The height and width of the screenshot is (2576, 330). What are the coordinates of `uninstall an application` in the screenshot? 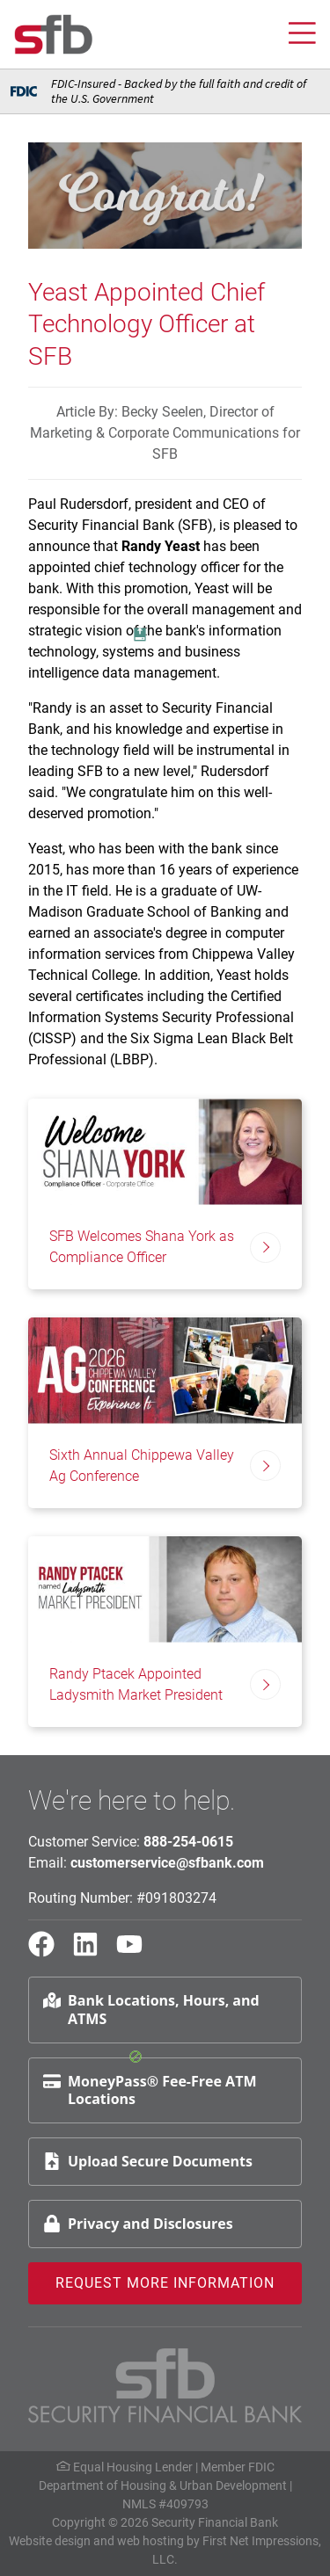 It's located at (140, 635).